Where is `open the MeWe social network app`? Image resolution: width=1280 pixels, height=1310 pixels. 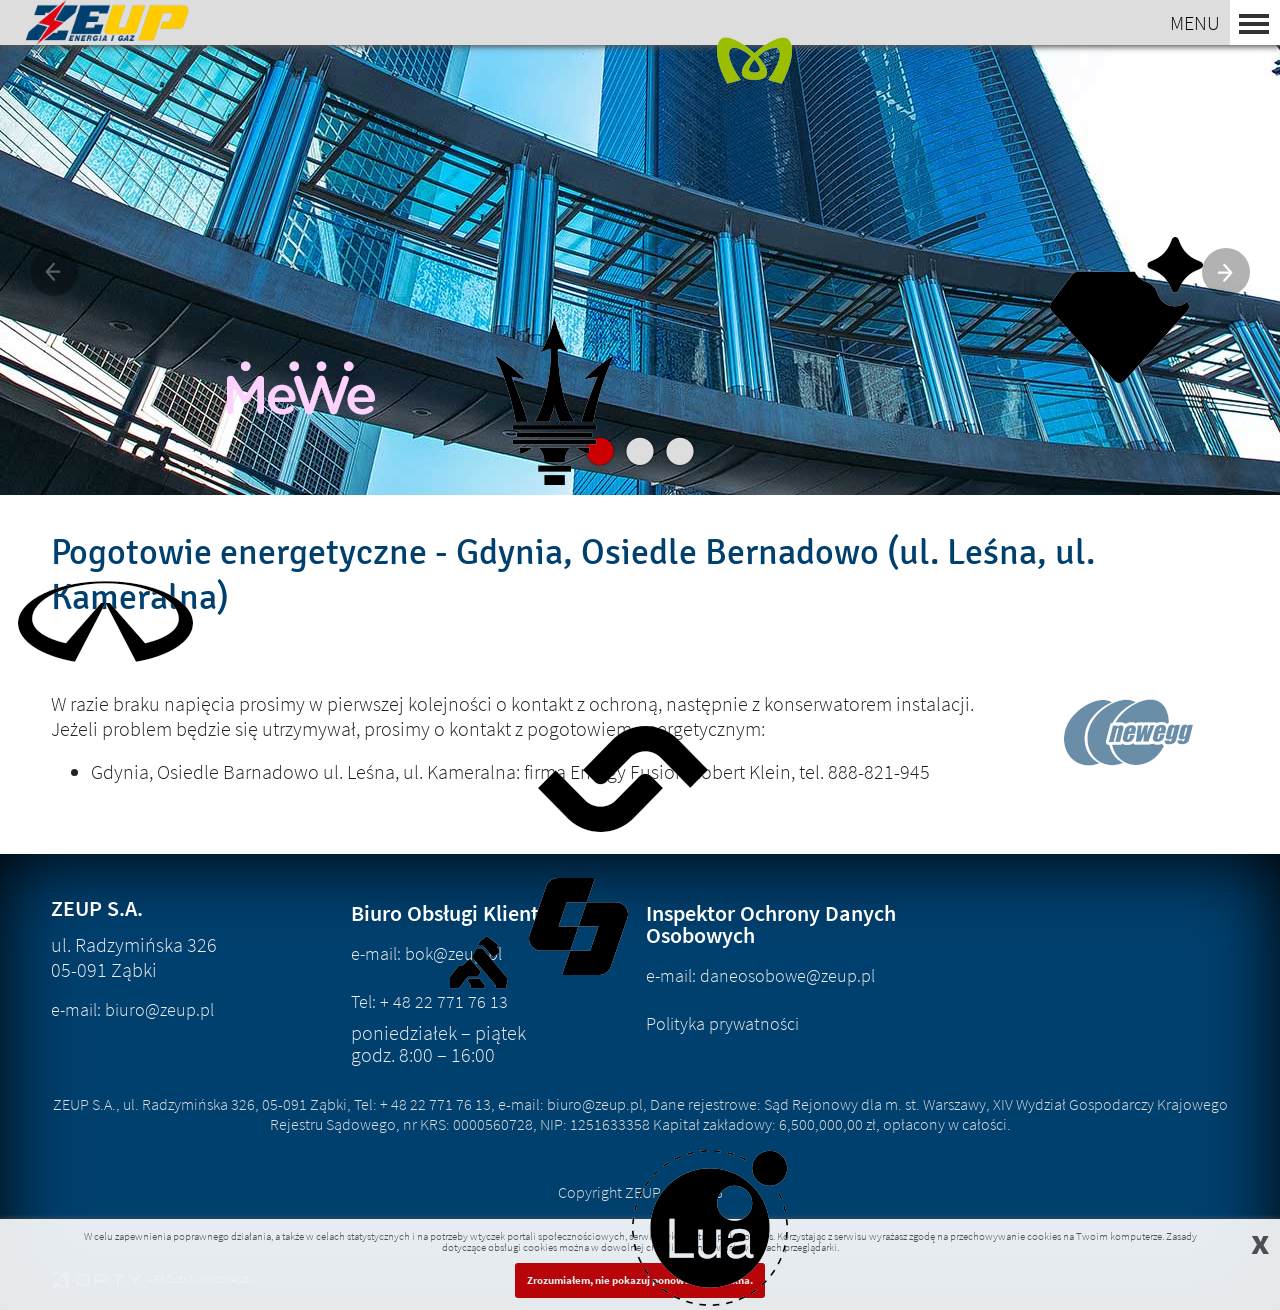
open the MeWe social network app is located at coordinates (301, 388).